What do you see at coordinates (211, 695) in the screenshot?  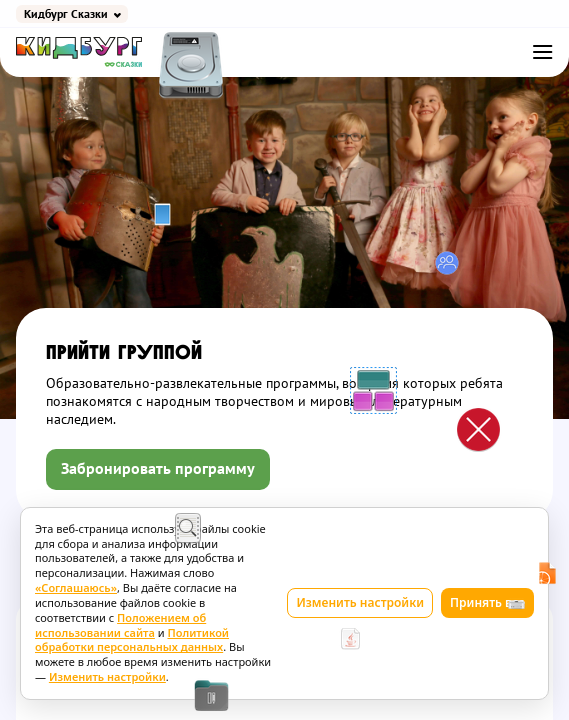 I see `access your templates folder` at bounding box center [211, 695].